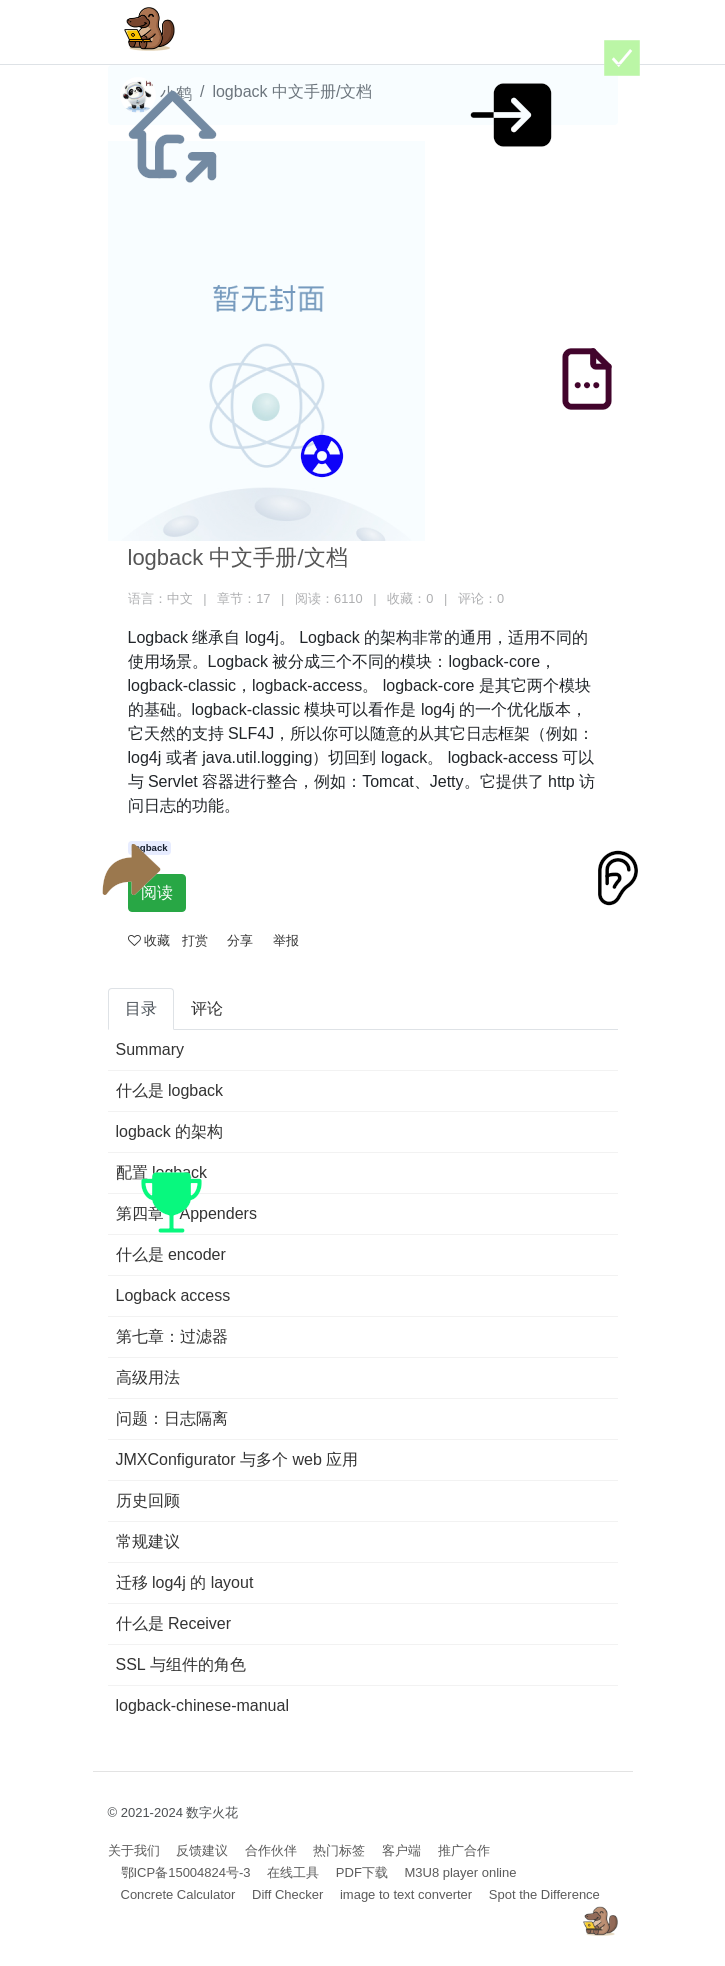  What do you see at coordinates (618, 878) in the screenshot?
I see `accessibility settings for hearing features` at bounding box center [618, 878].